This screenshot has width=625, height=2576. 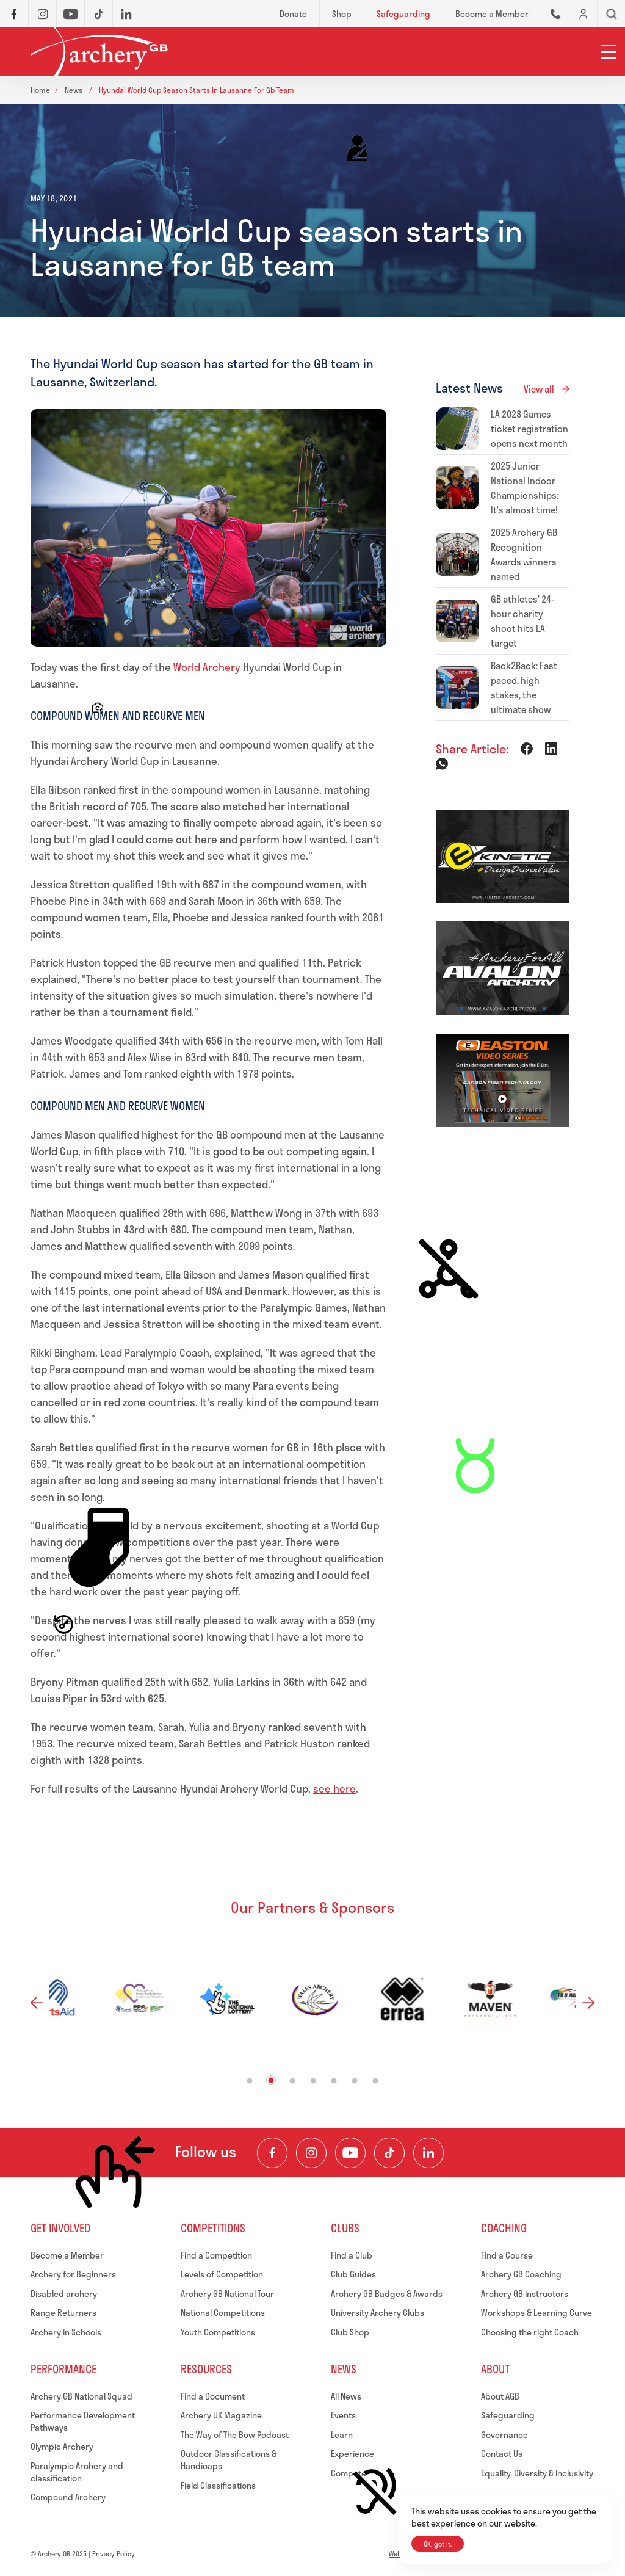 I want to click on indicates taurus zodiac sign, so click(x=475, y=1465).